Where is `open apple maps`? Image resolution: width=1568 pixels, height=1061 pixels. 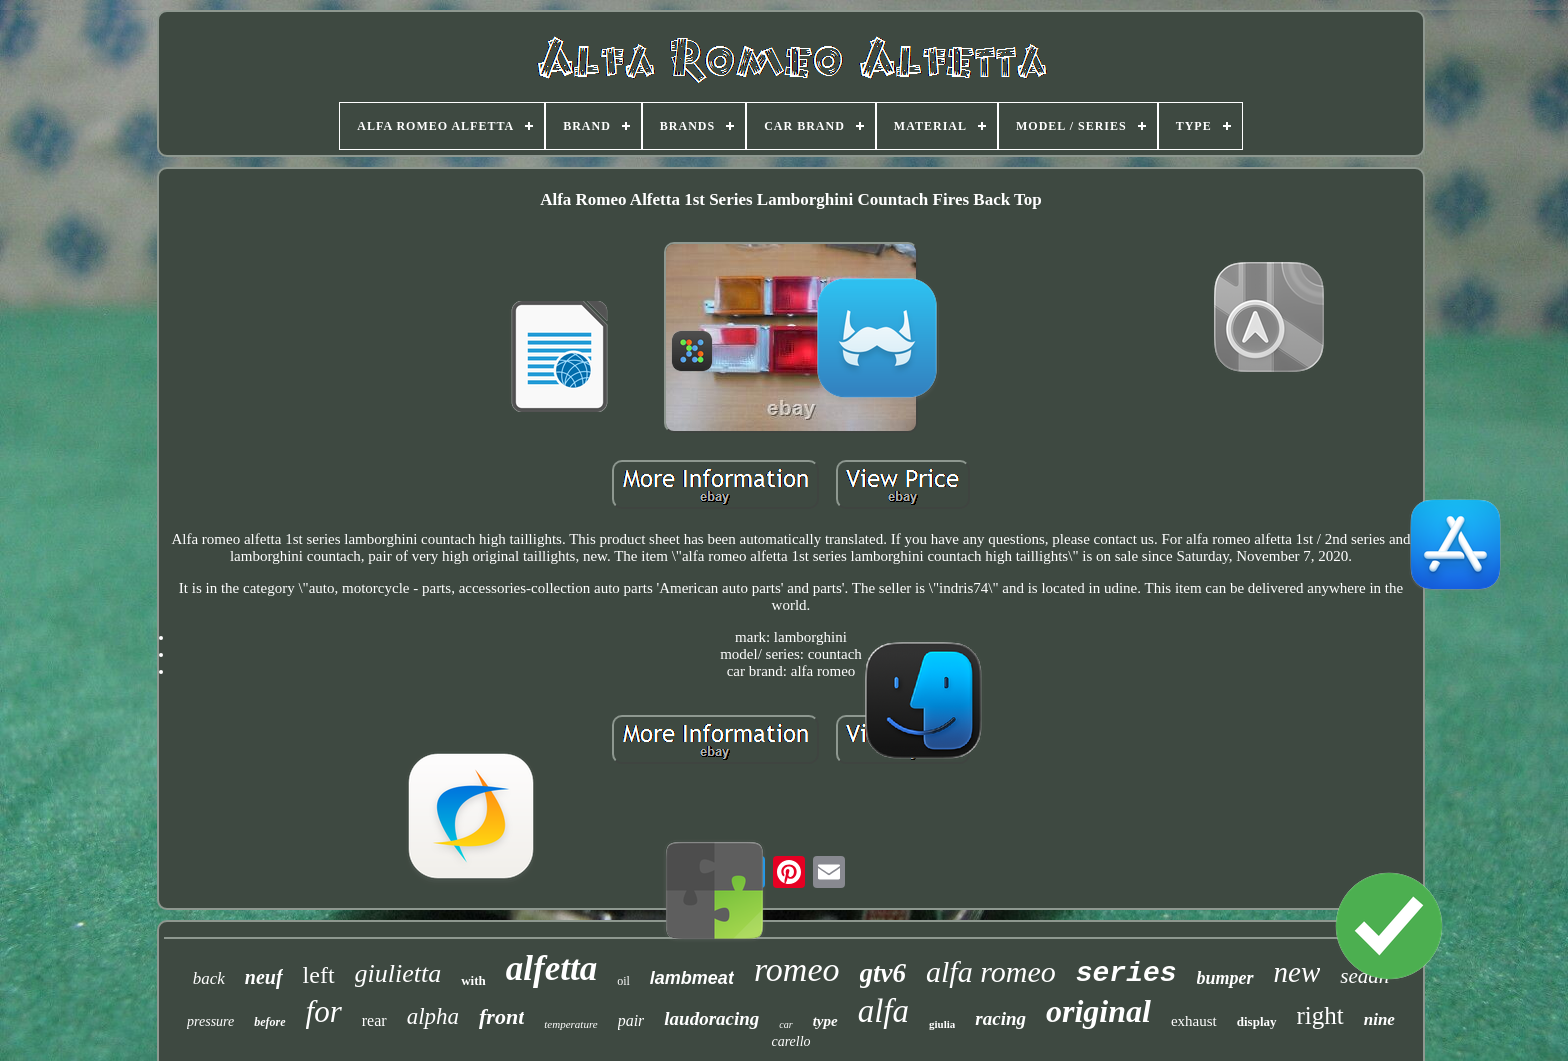
open apple maps is located at coordinates (1269, 317).